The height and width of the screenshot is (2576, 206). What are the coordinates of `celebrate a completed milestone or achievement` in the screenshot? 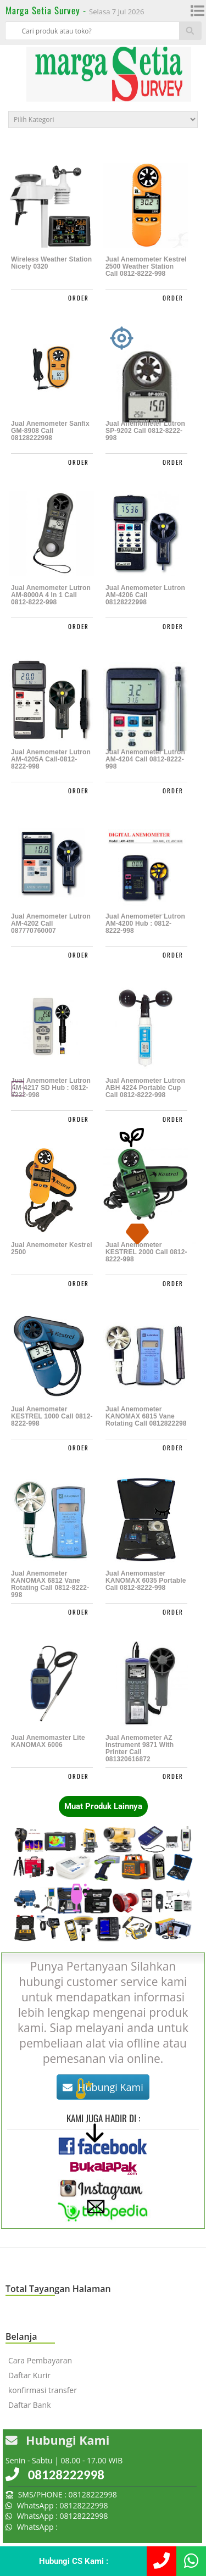 It's located at (77, 1898).